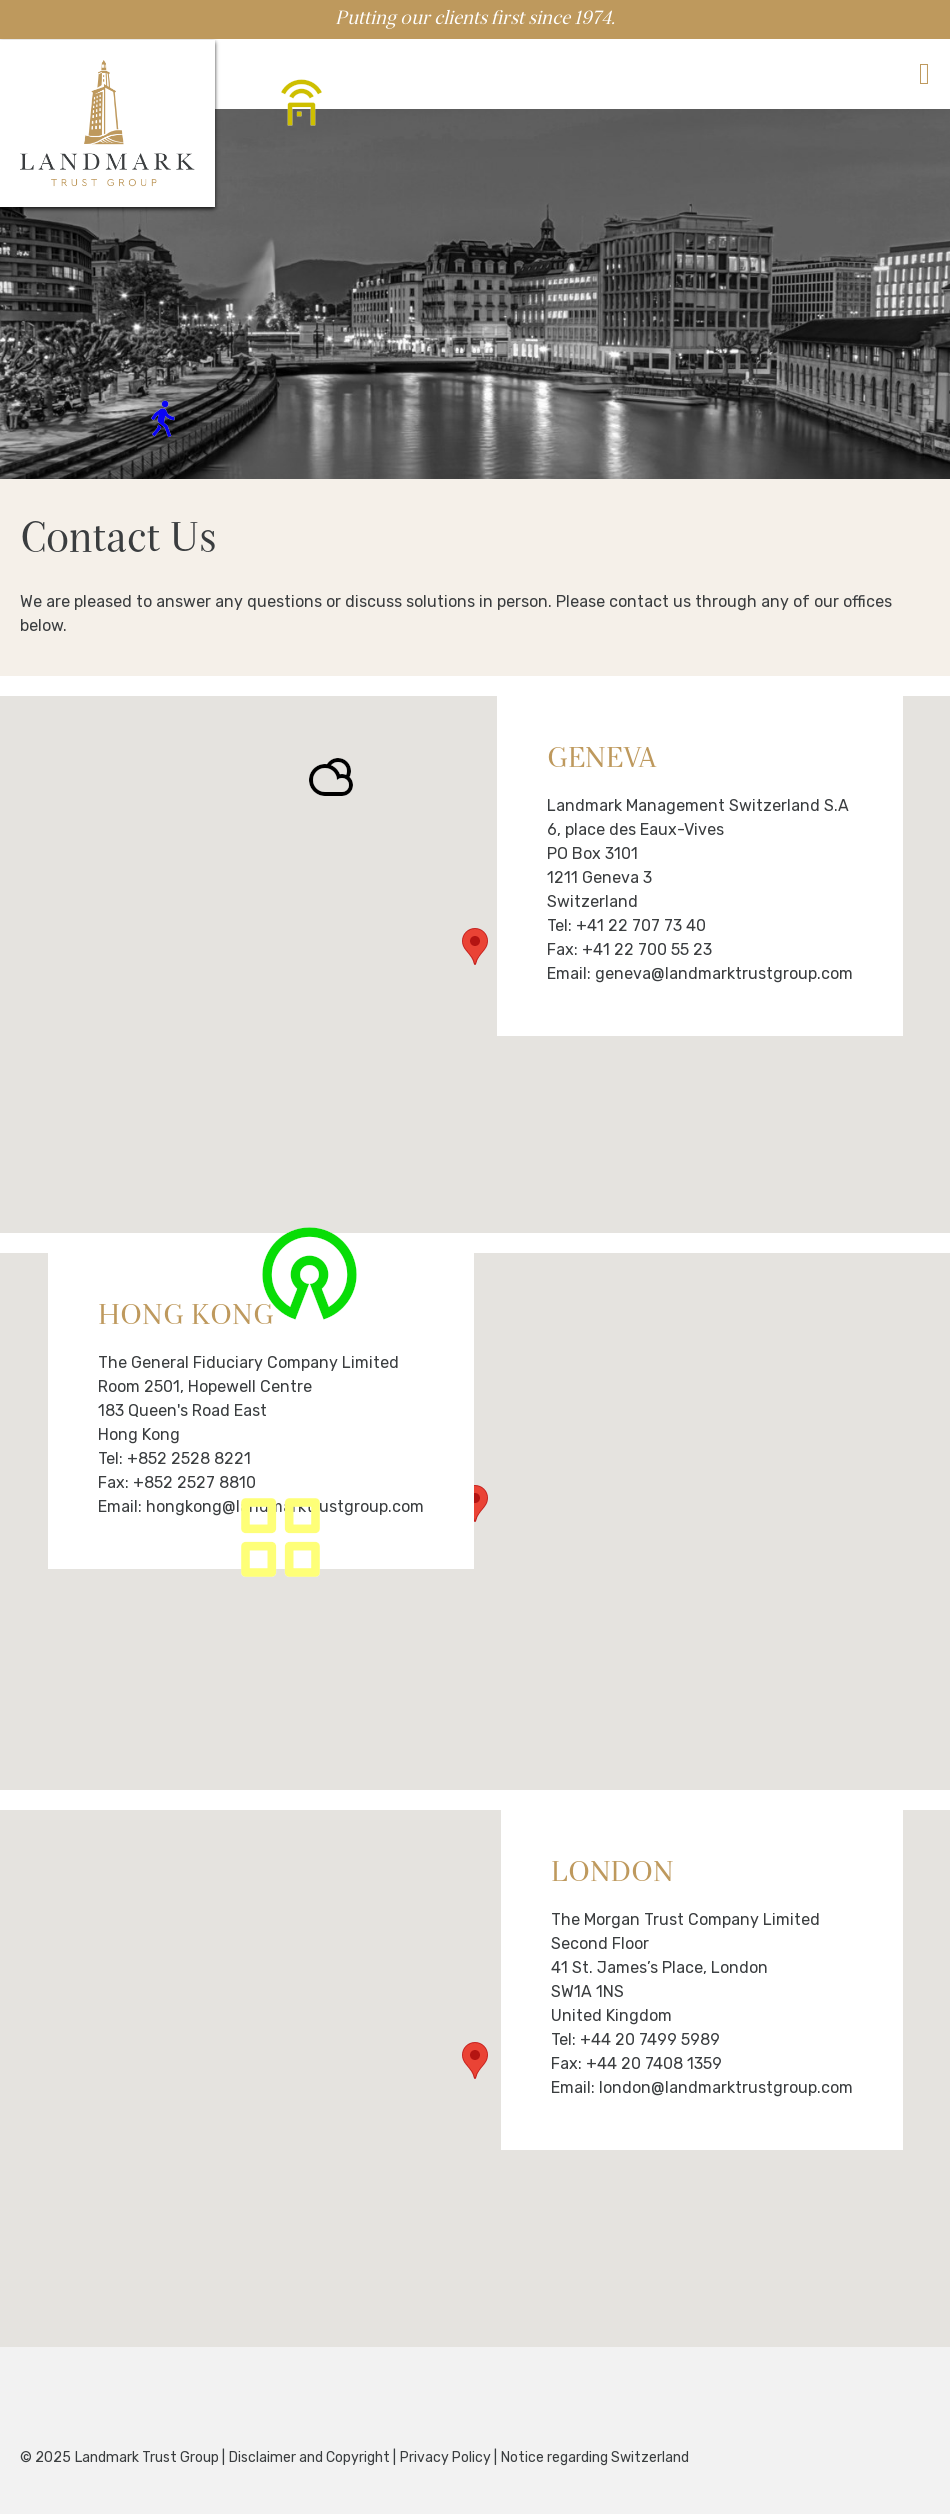  What do you see at coordinates (309, 1274) in the screenshot?
I see `indicates open-source software or project` at bounding box center [309, 1274].